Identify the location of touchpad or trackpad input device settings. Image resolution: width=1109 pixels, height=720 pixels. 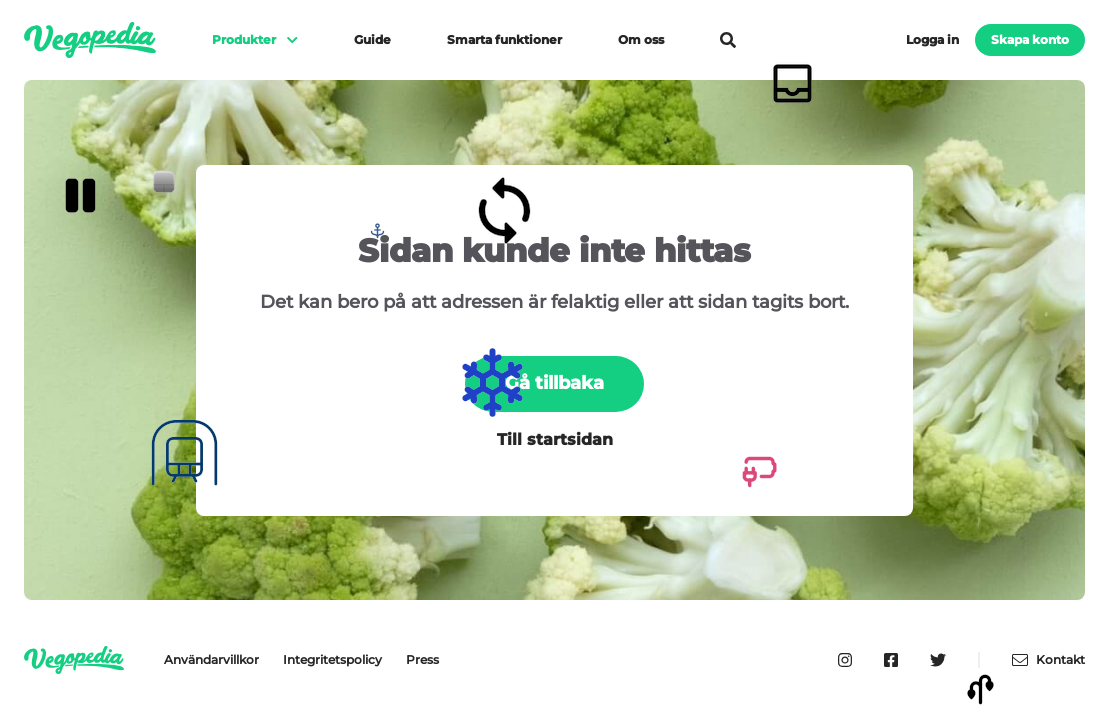
(164, 182).